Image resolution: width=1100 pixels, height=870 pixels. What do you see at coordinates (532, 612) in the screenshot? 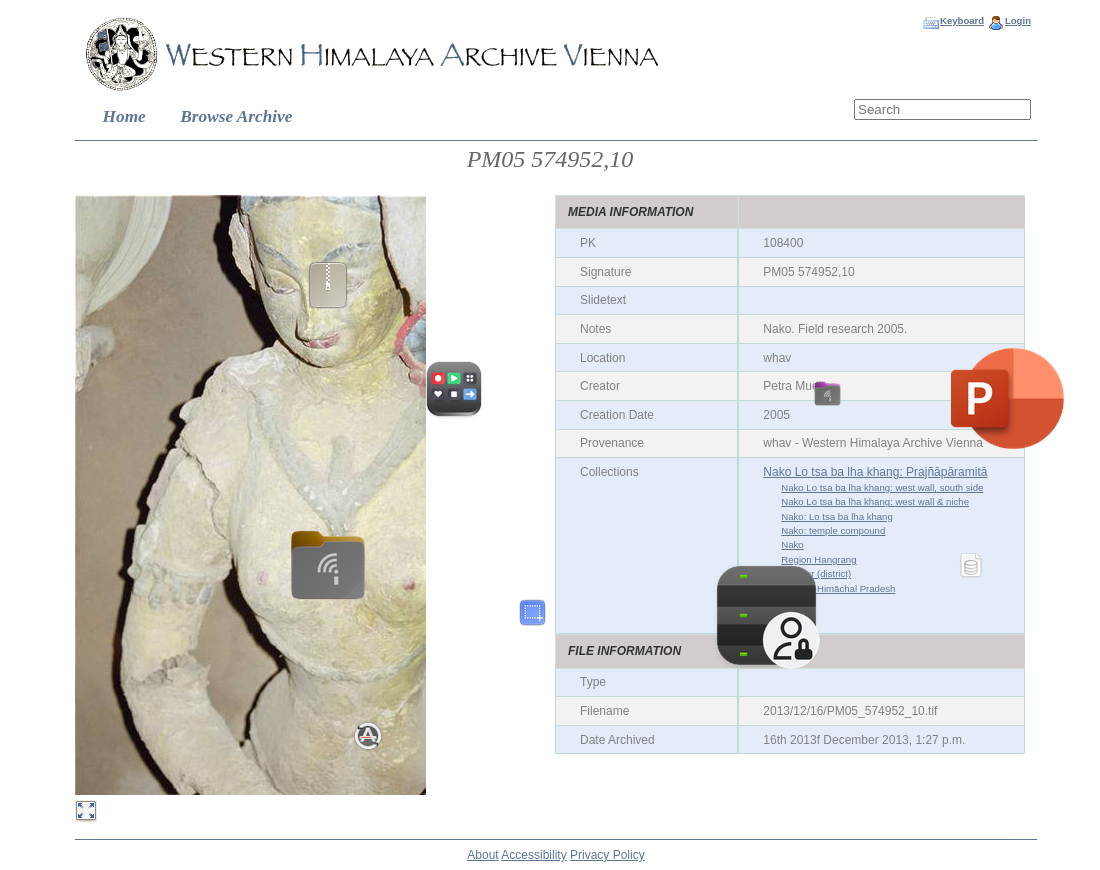
I see `take a screenshot` at bounding box center [532, 612].